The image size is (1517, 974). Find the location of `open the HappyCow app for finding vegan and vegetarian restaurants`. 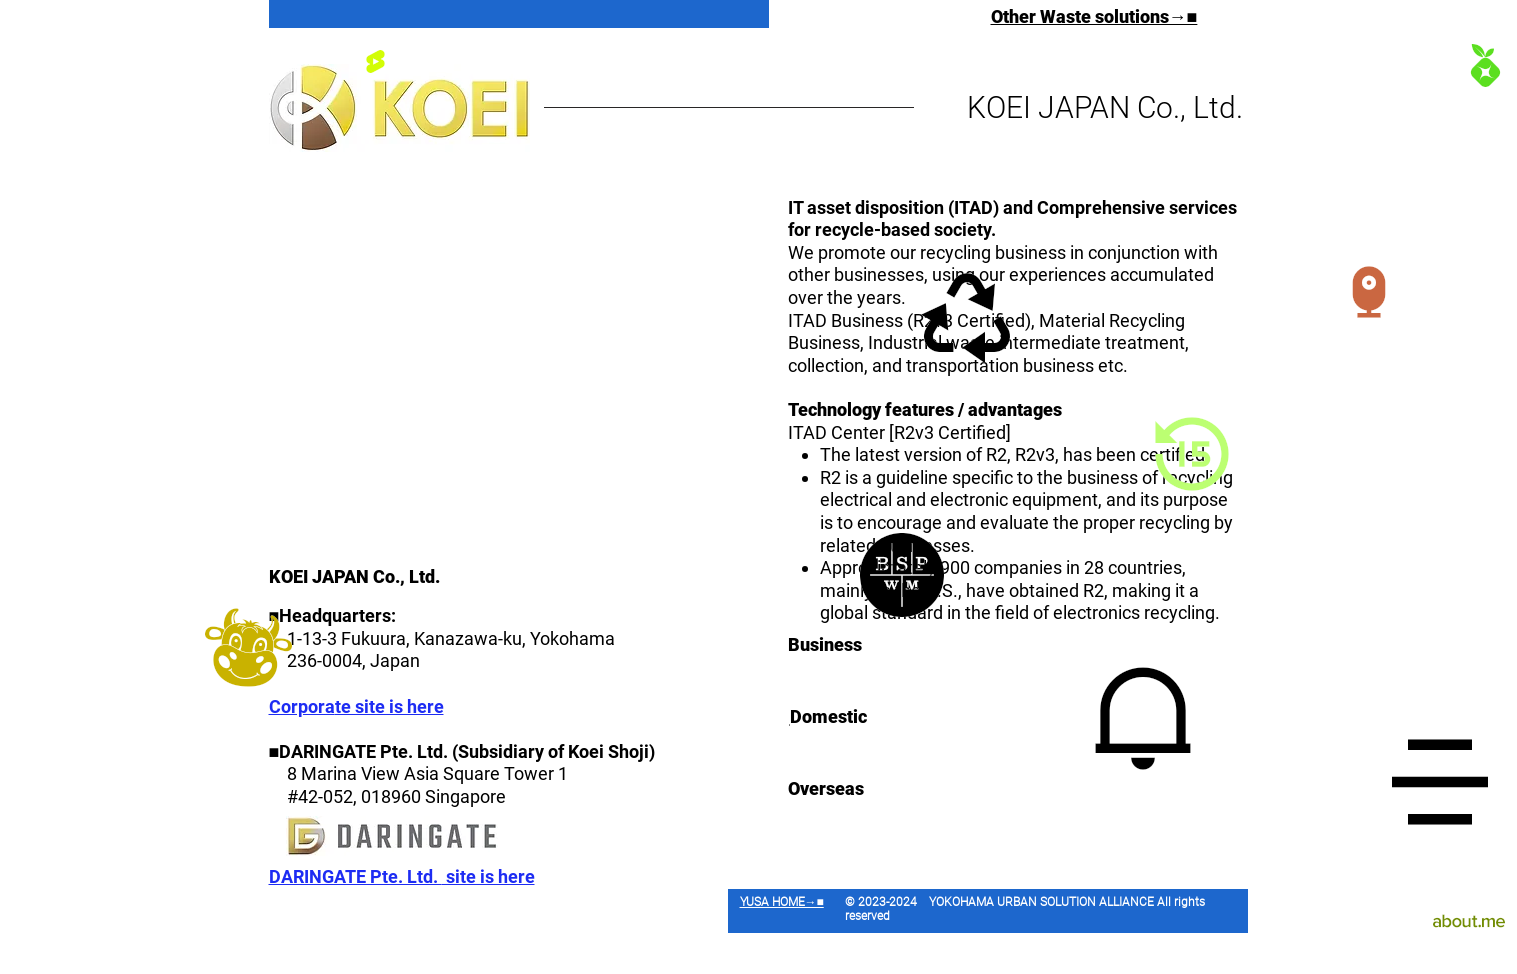

open the HappyCow app for finding vegan and vegetarian restaurants is located at coordinates (248, 647).